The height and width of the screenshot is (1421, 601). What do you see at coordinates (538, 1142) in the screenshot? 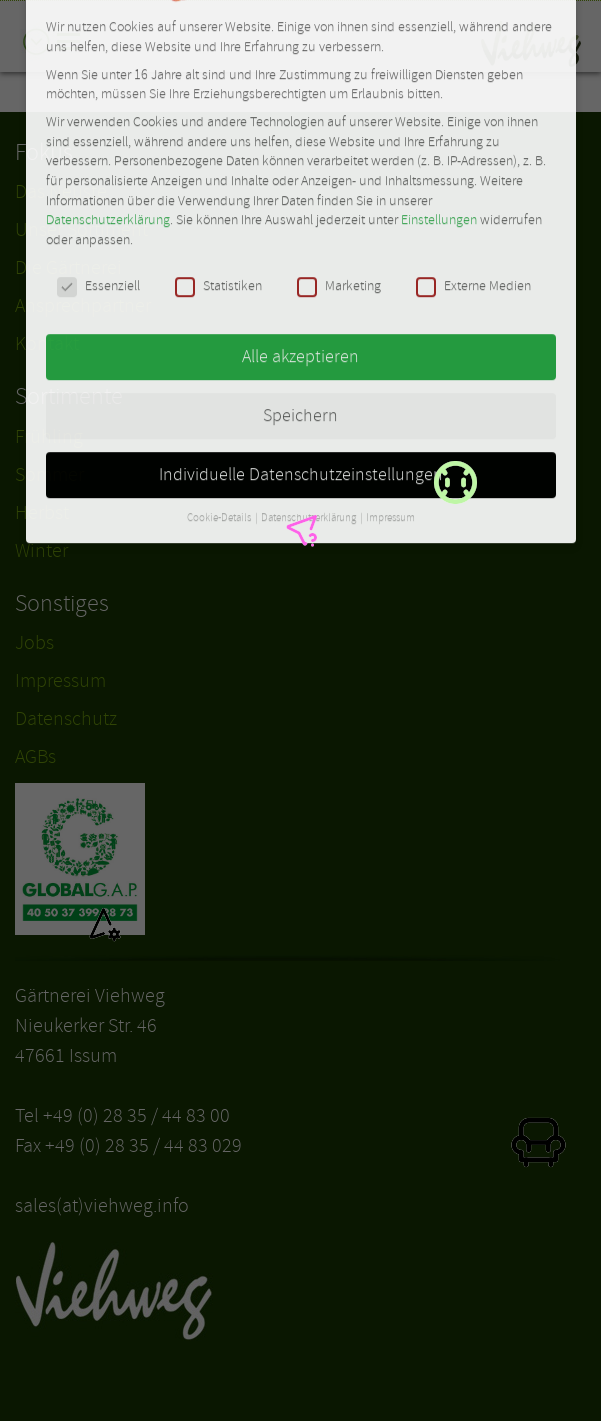
I see `browse furniture or seating options` at bounding box center [538, 1142].